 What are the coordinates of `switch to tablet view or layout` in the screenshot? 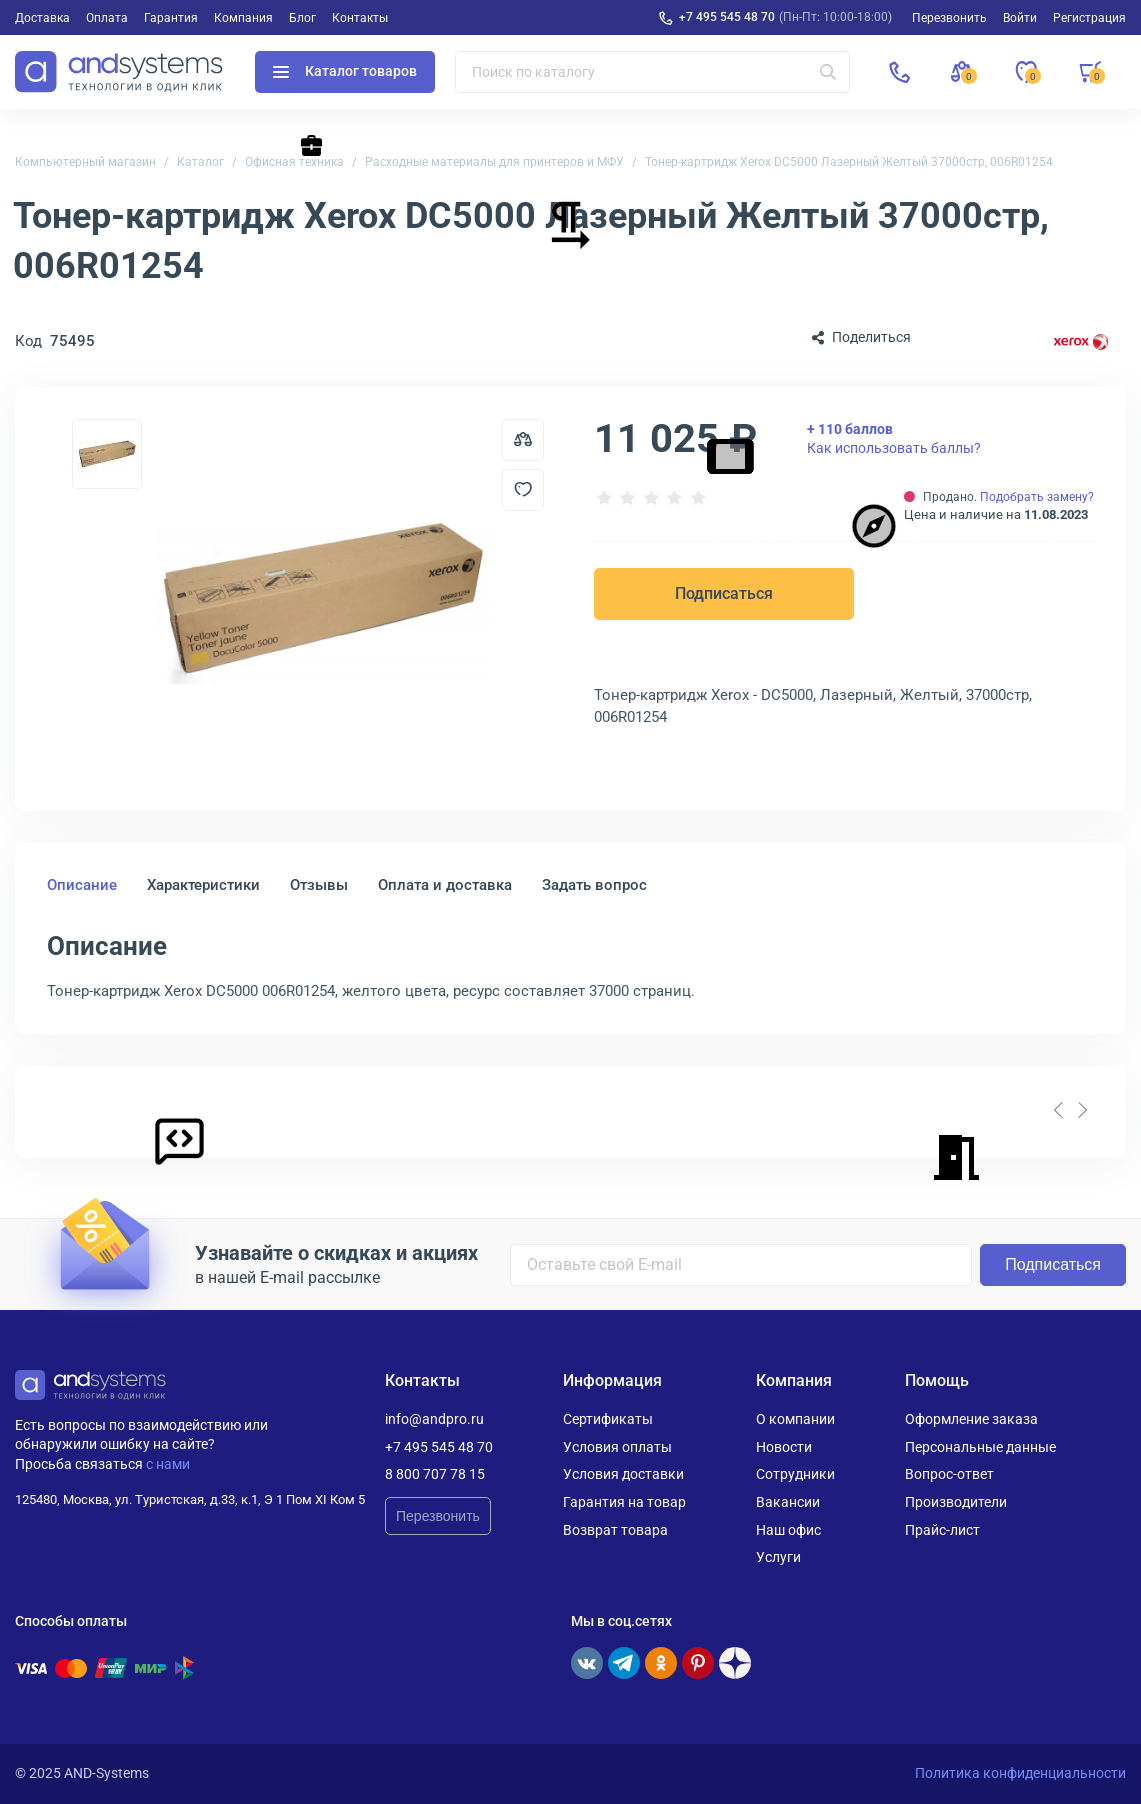 It's located at (730, 456).